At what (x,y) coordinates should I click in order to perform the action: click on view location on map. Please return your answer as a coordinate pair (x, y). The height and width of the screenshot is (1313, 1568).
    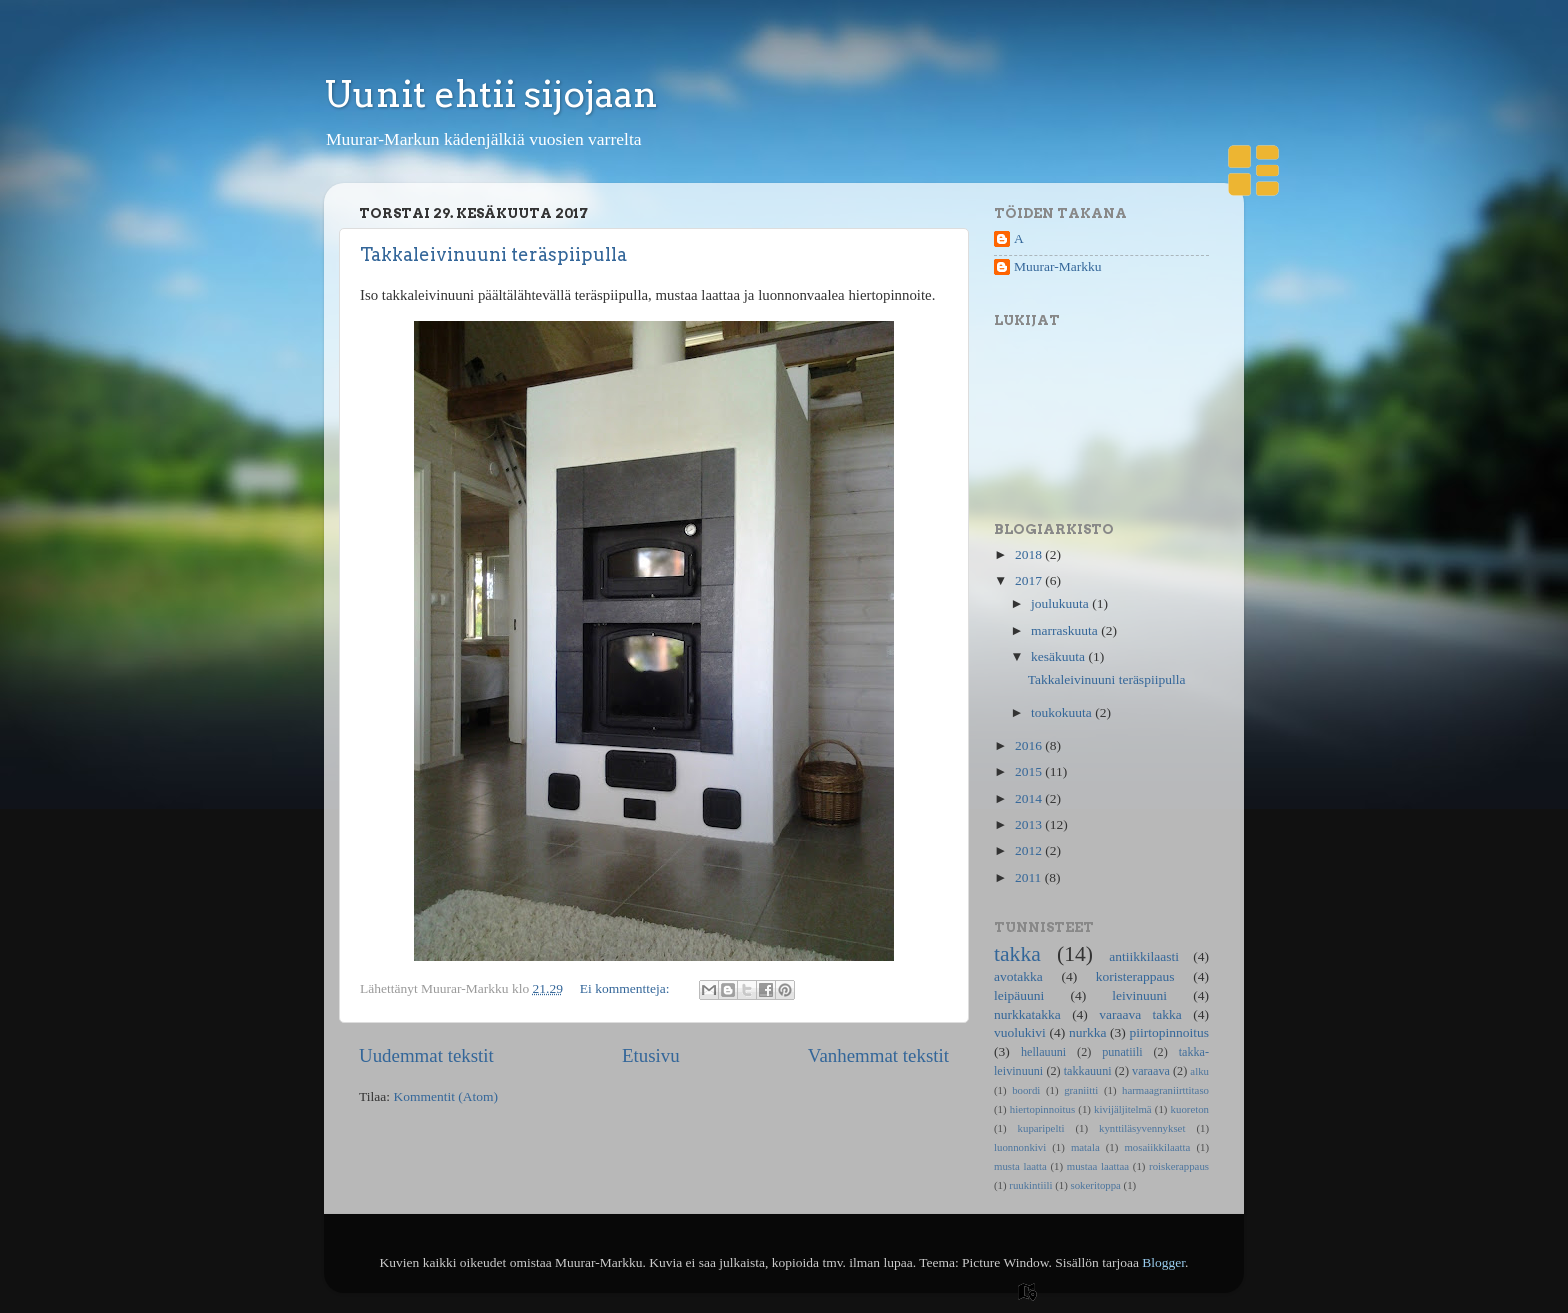
    Looking at the image, I should click on (1026, 1291).